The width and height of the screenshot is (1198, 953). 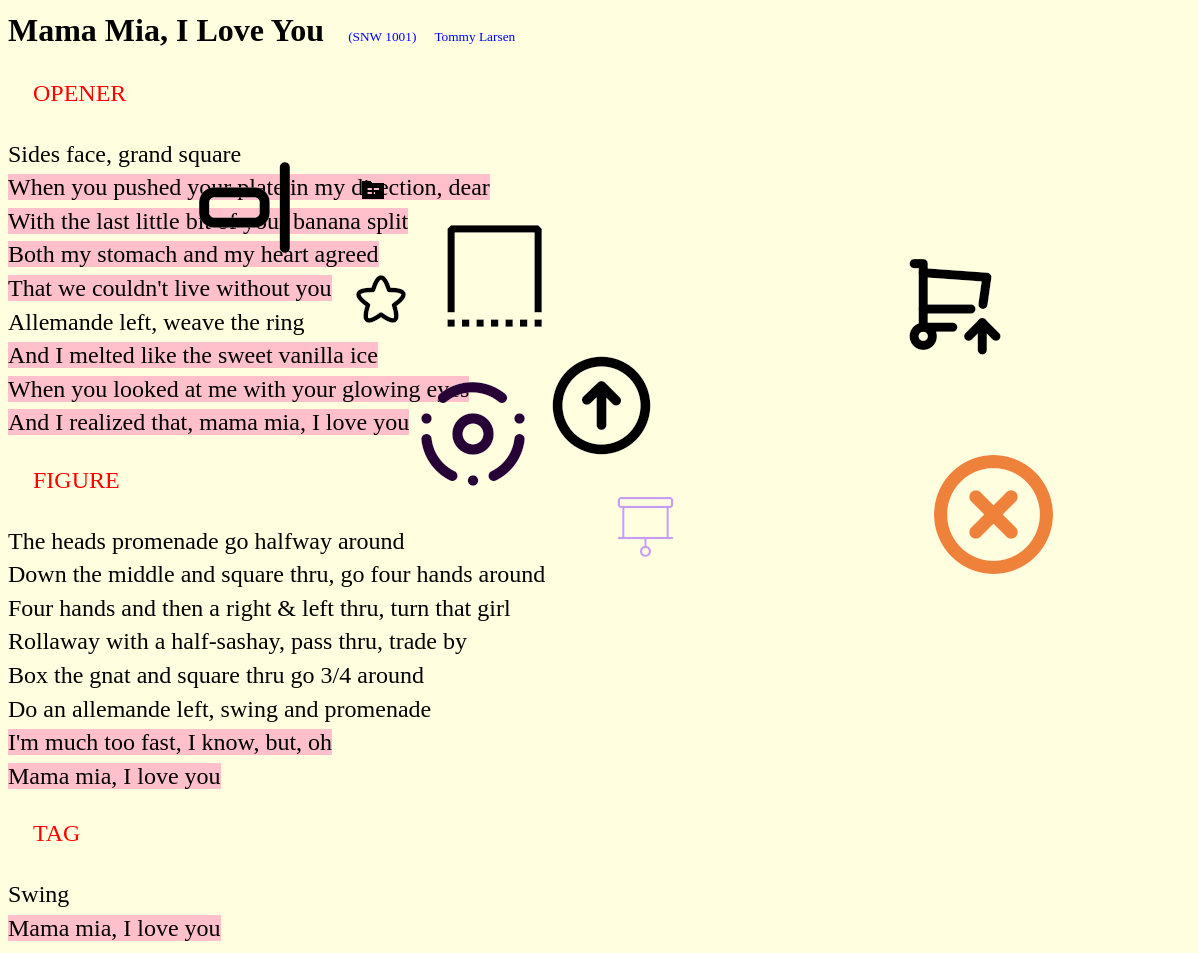 What do you see at coordinates (993, 514) in the screenshot?
I see `close or dismiss a dialog` at bounding box center [993, 514].